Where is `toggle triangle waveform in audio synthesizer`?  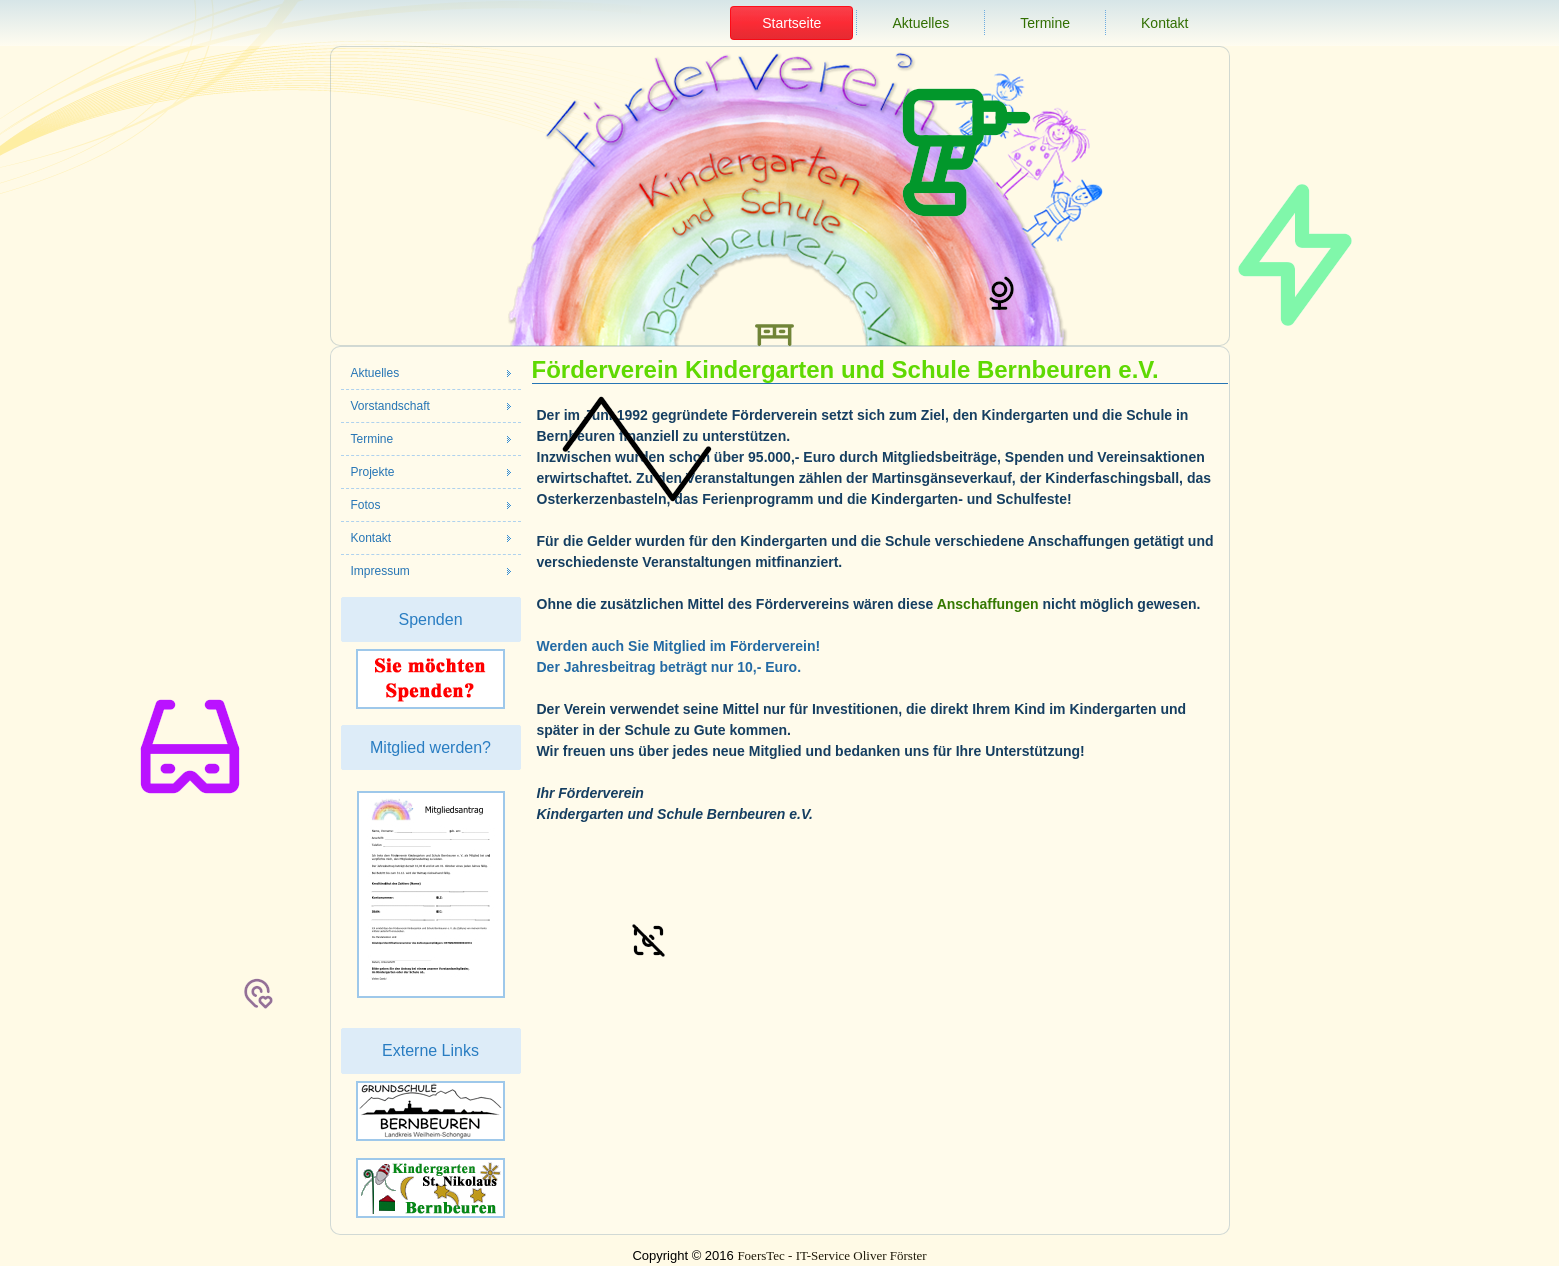
toggle triangle waveform in audio synthesizer is located at coordinates (637, 449).